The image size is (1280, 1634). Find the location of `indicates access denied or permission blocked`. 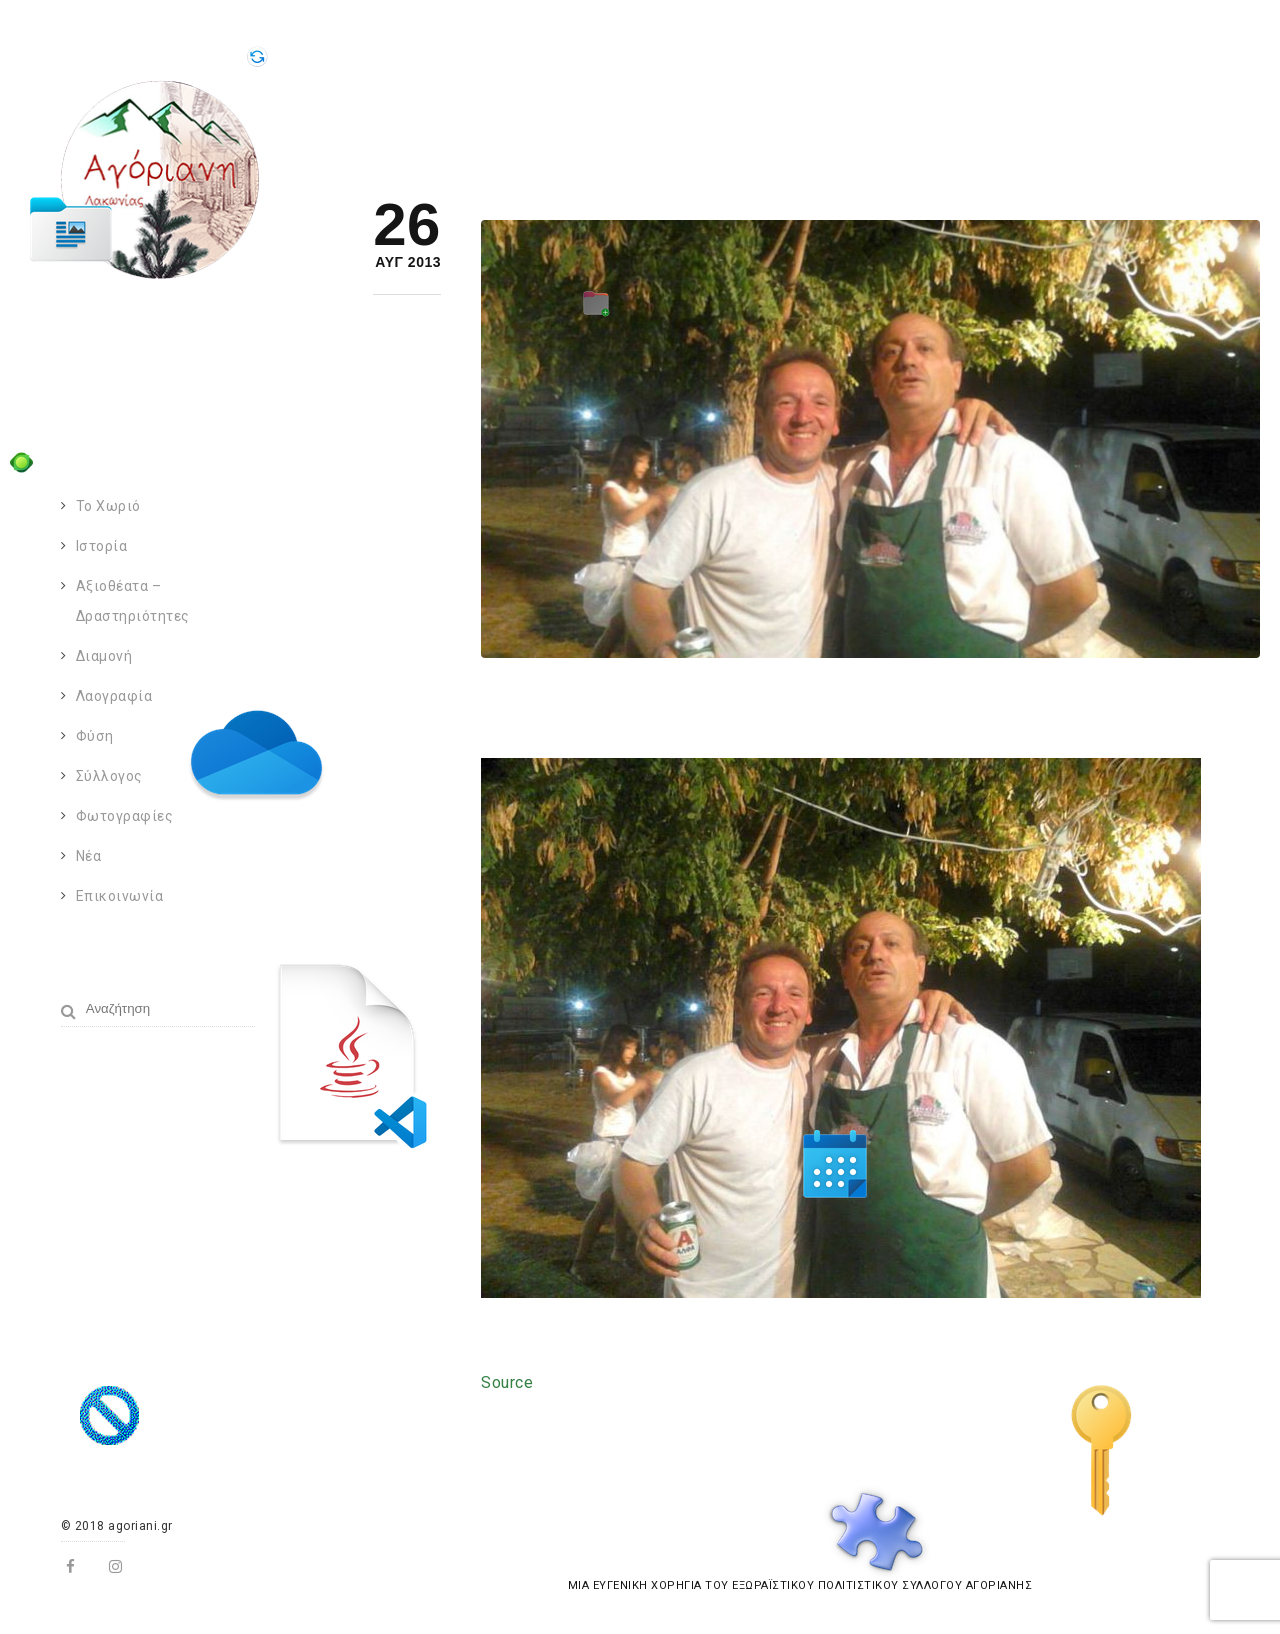

indicates access denied or permission blocked is located at coordinates (109, 1415).